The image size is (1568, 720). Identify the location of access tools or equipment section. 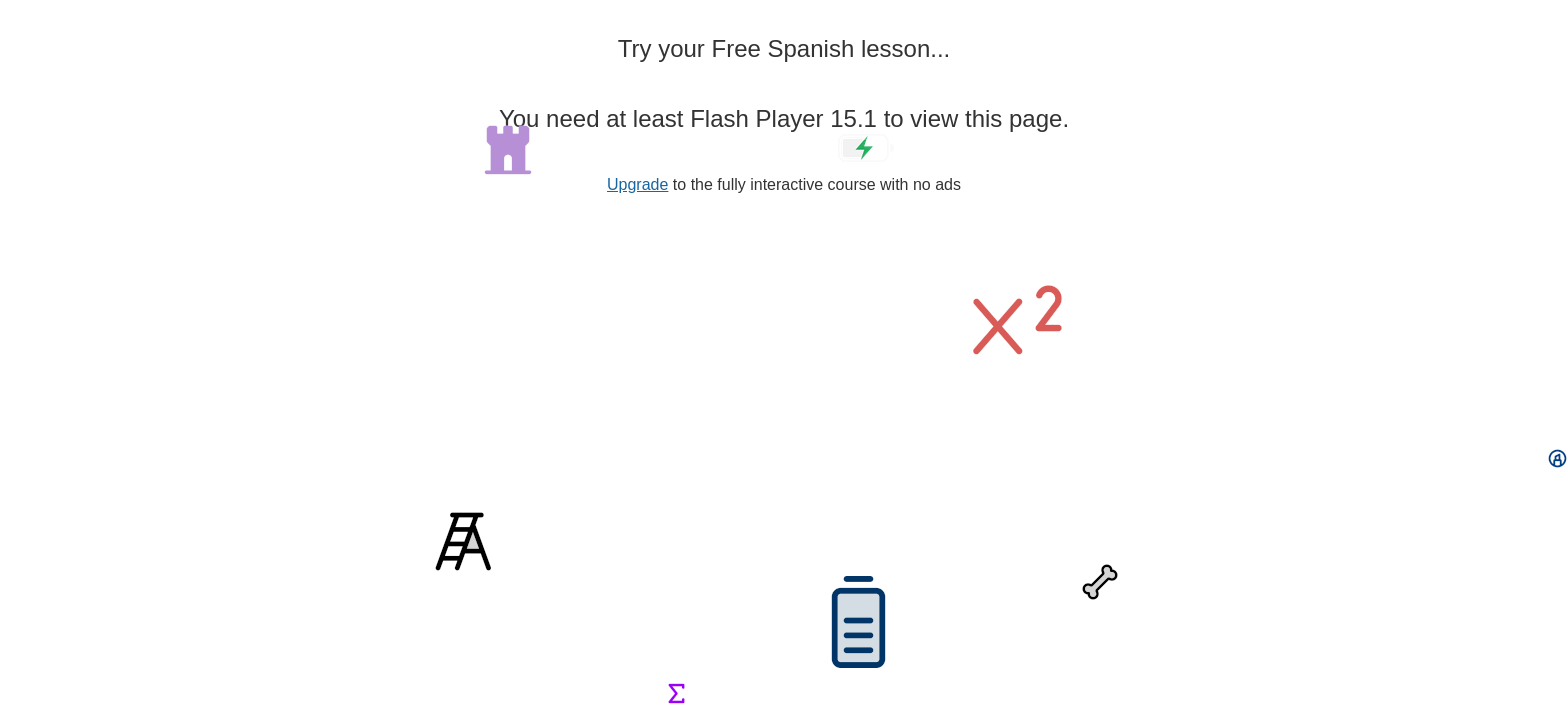
(464, 541).